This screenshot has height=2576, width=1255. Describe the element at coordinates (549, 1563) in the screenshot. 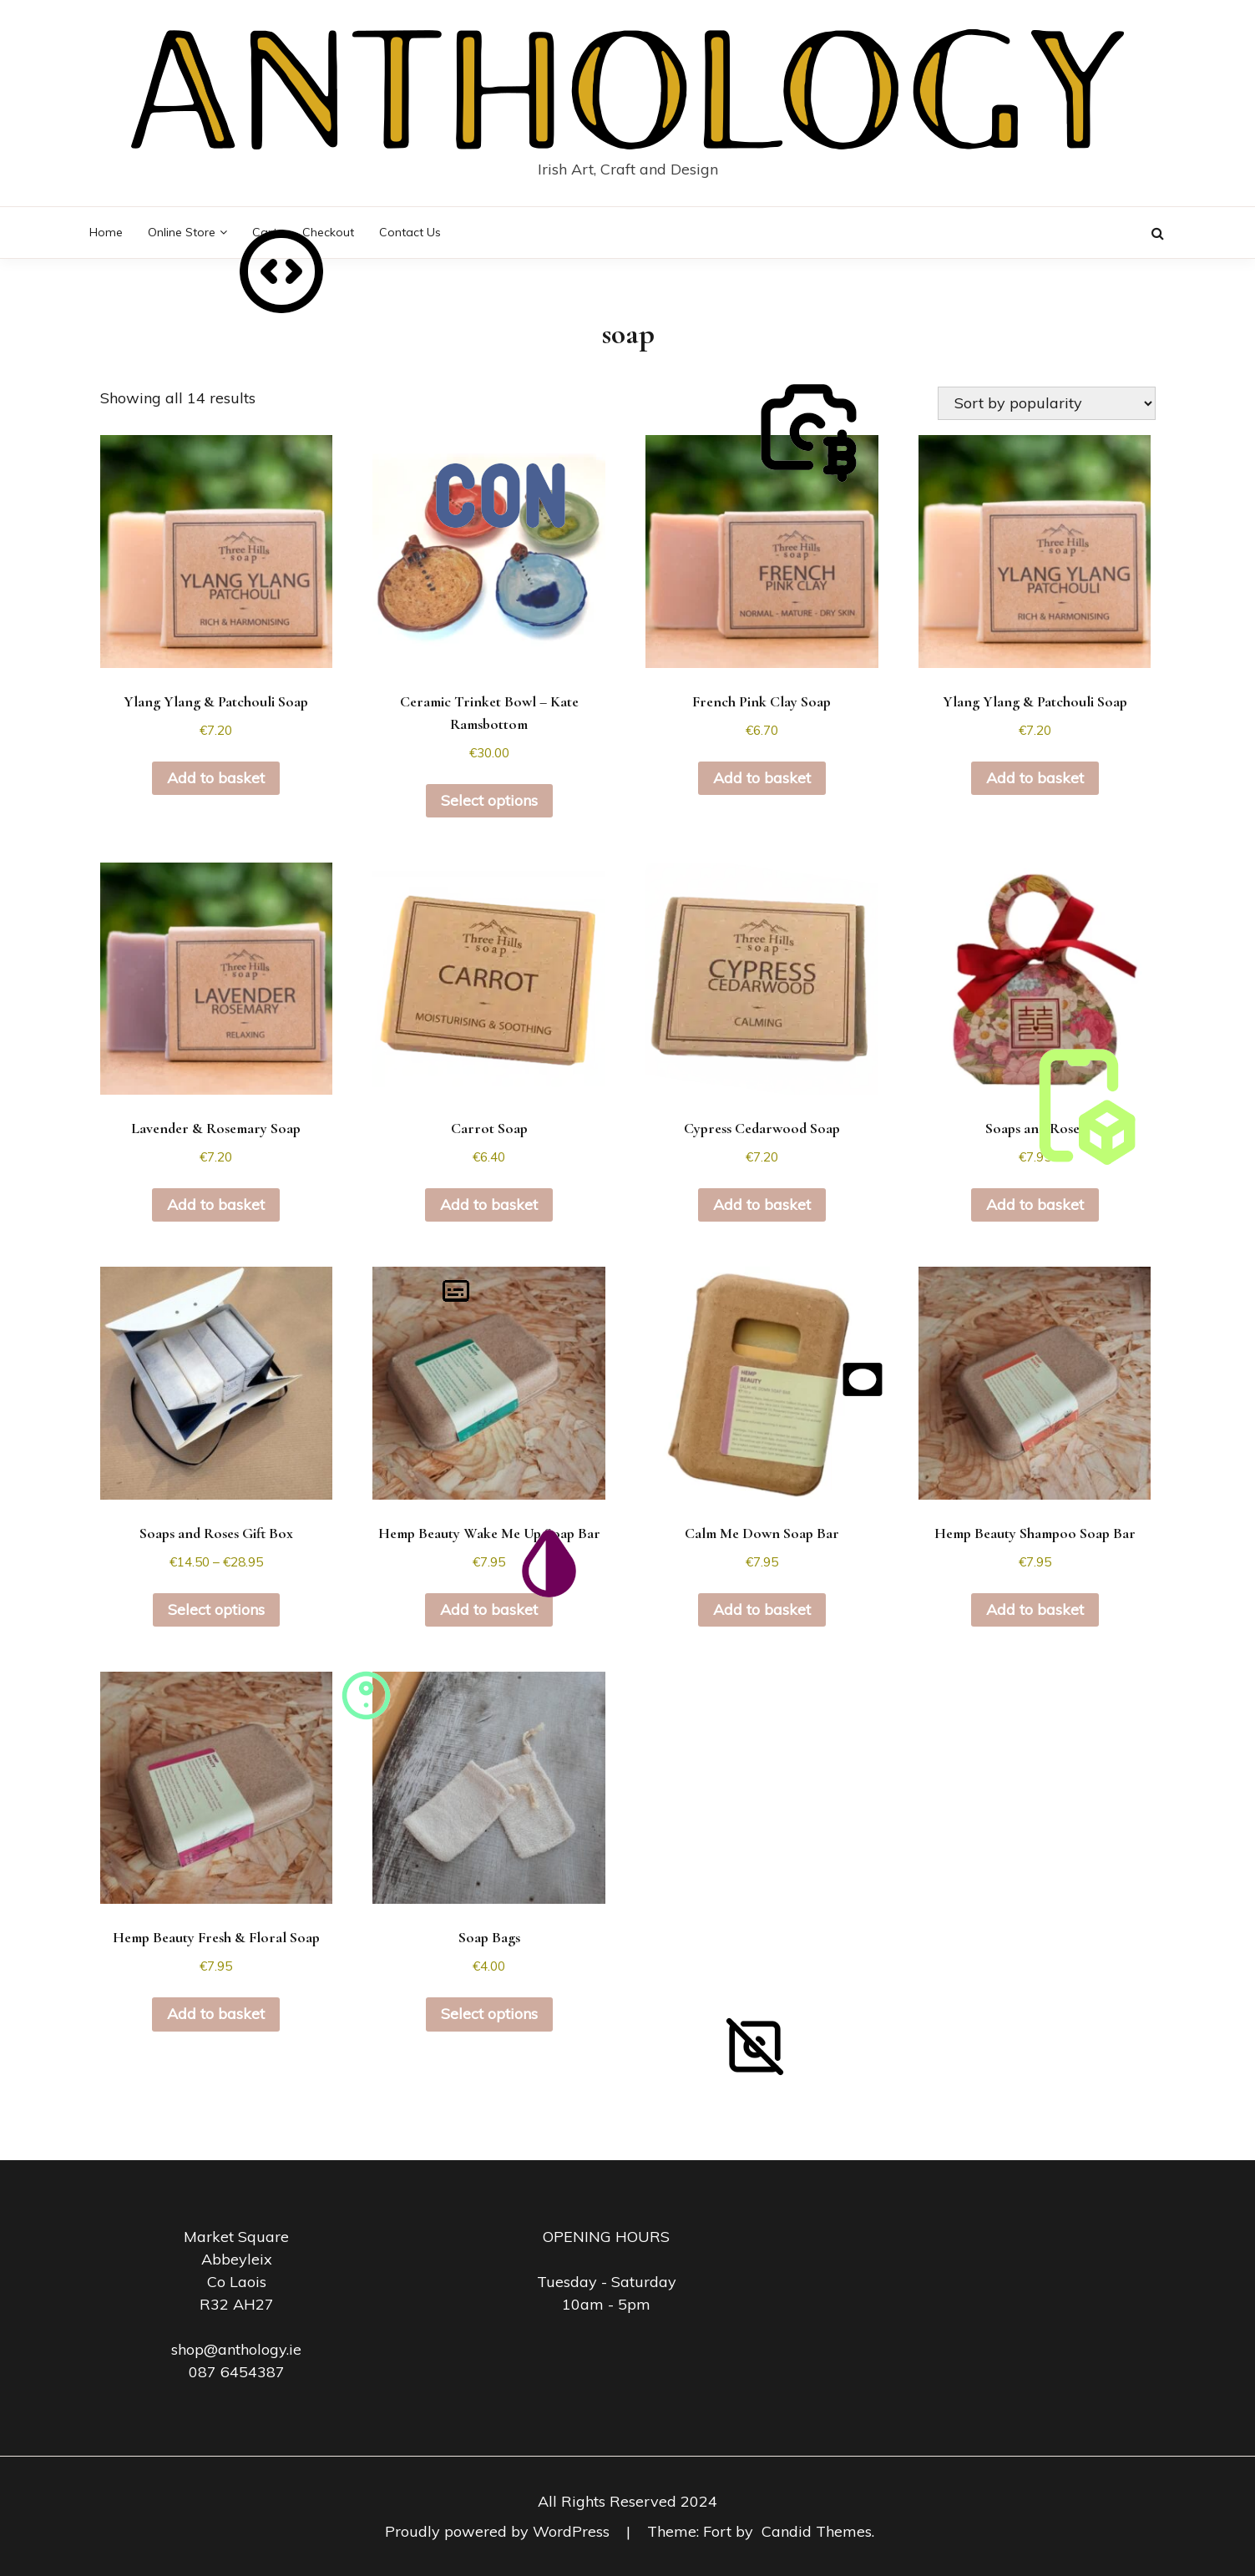

I see `adjust opacity or transparency level` at that location.